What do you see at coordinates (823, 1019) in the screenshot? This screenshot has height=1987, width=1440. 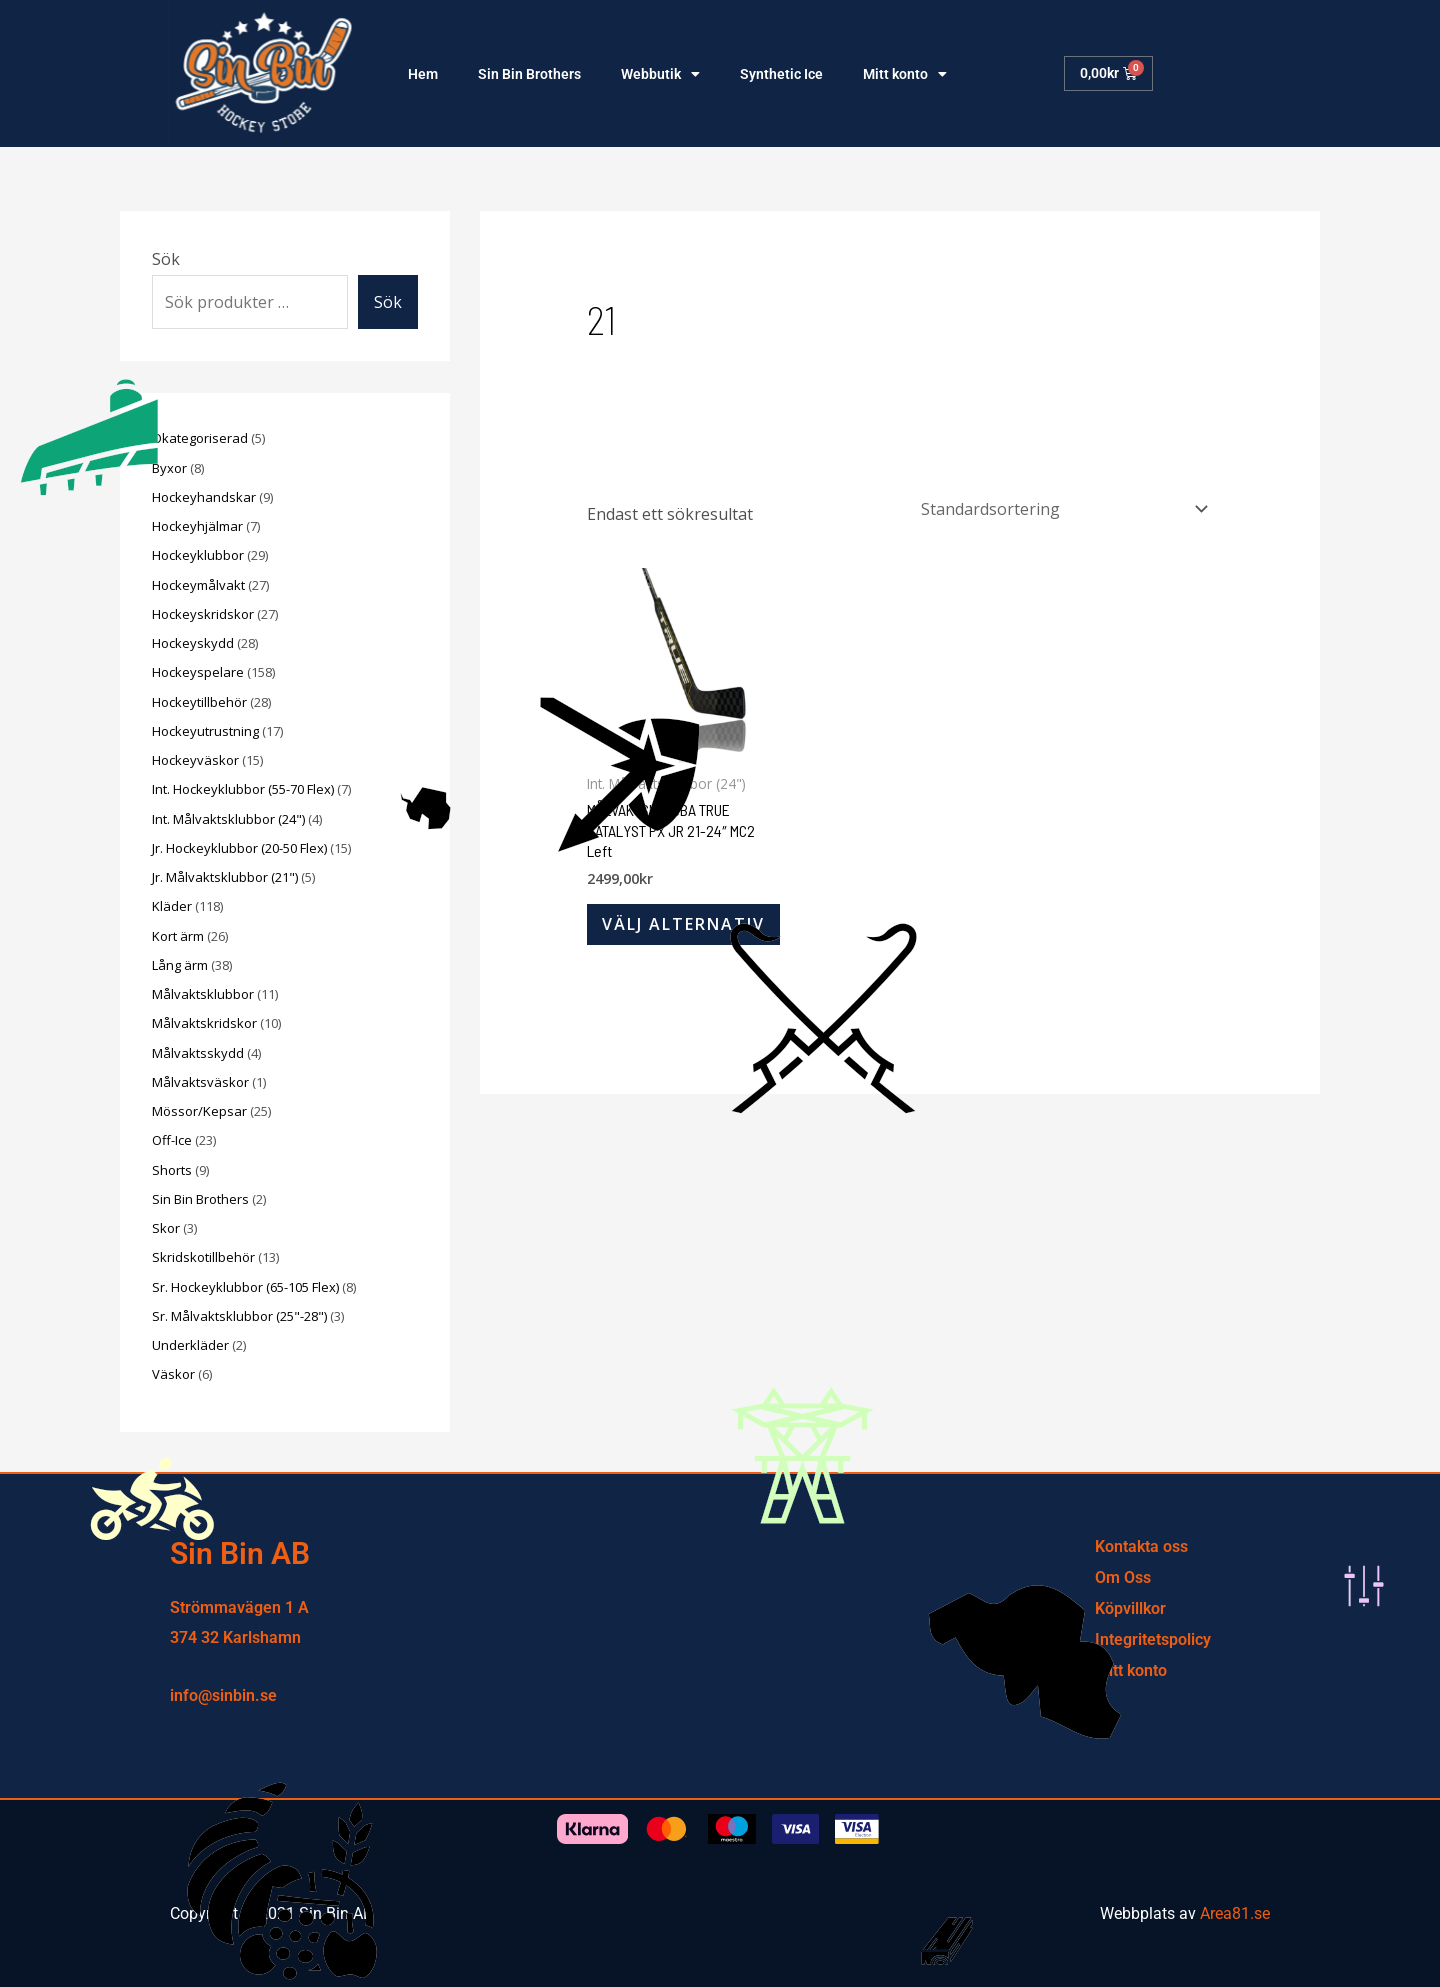 I see `select hook swords as your weapon` at bounding box center [823, 1019].